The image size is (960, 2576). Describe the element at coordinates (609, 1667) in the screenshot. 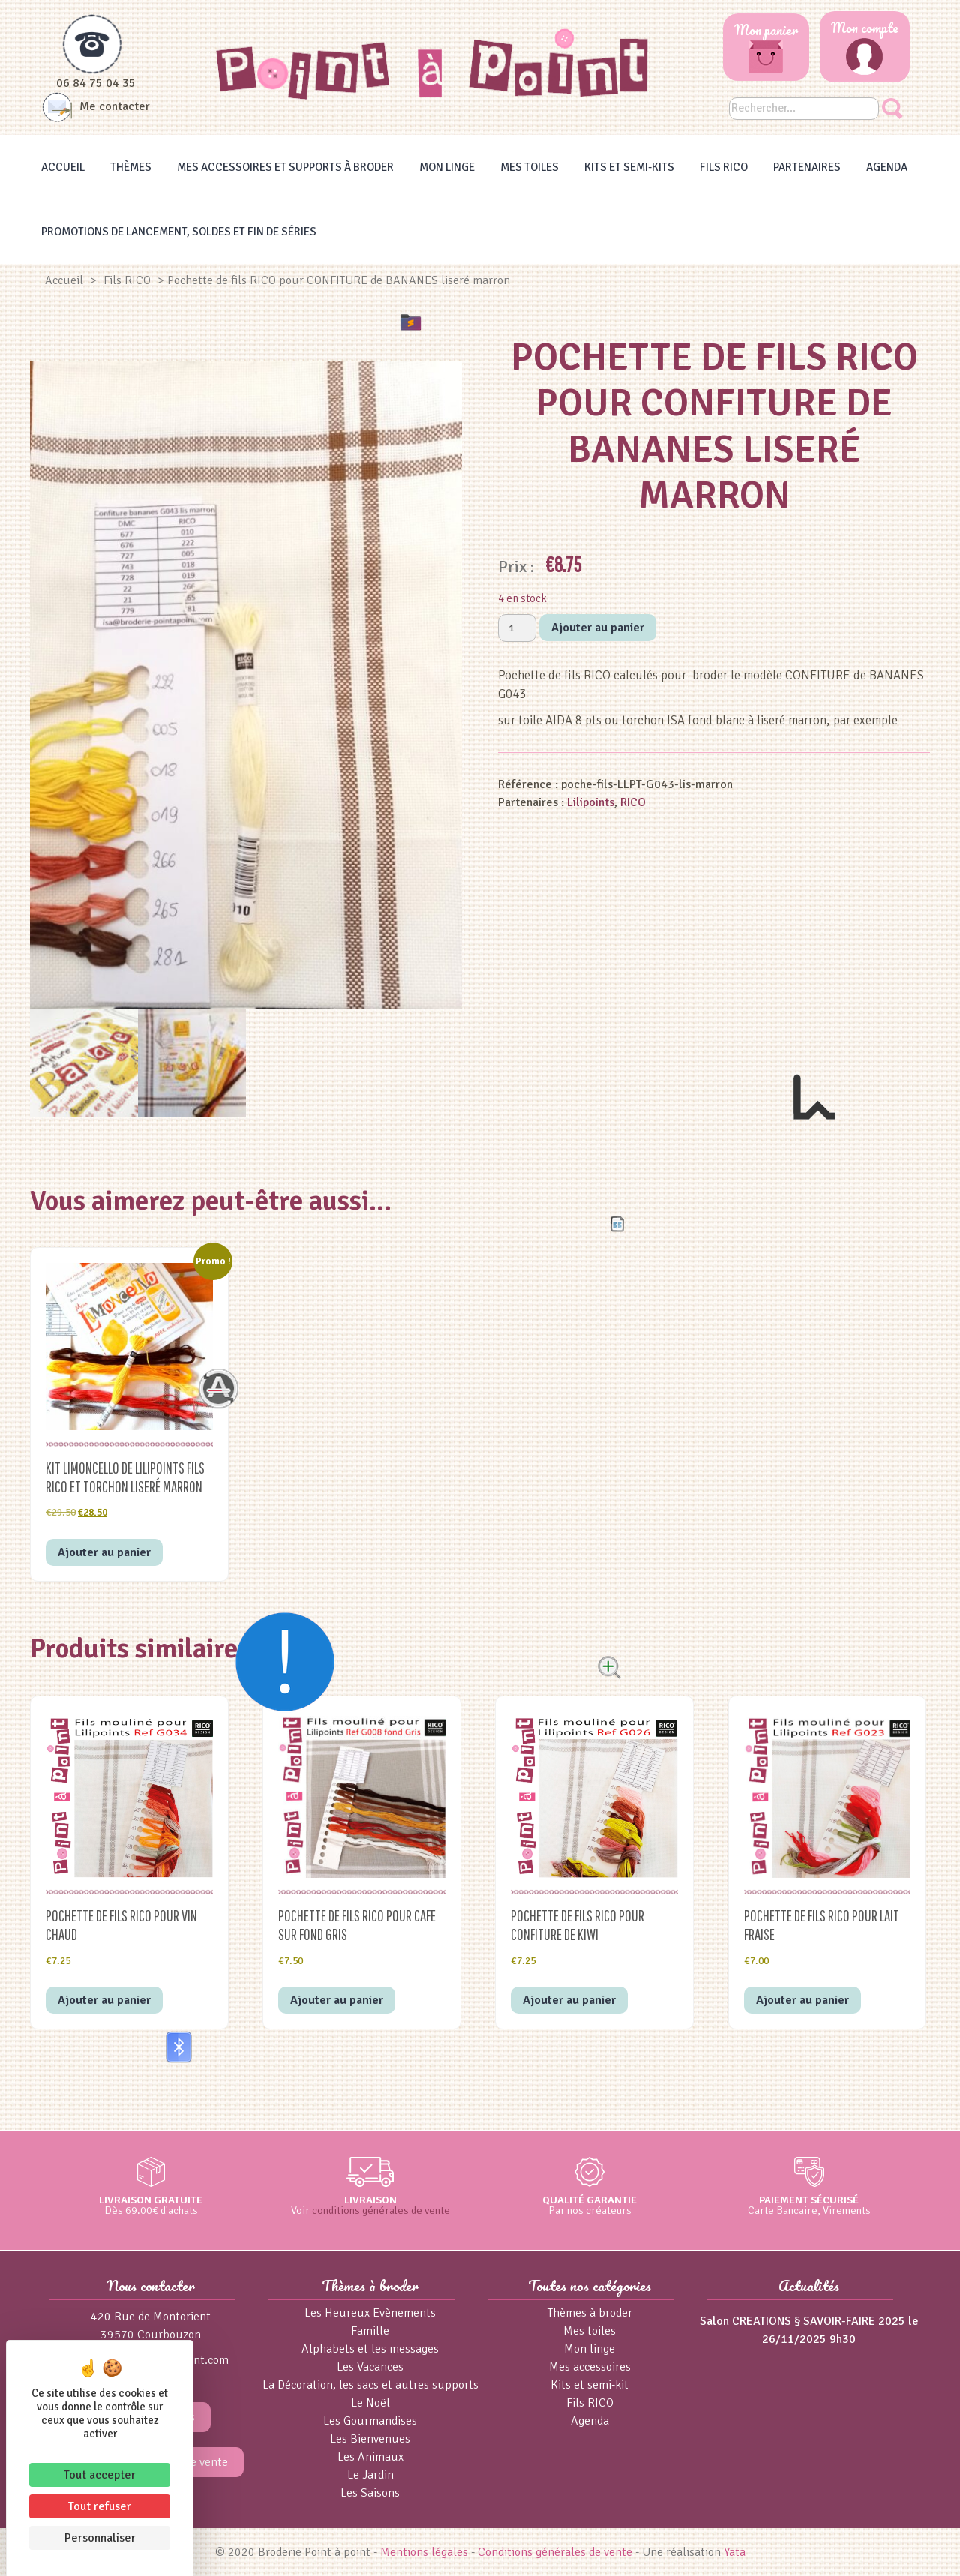

I see `zoom in on content or image` at that location.